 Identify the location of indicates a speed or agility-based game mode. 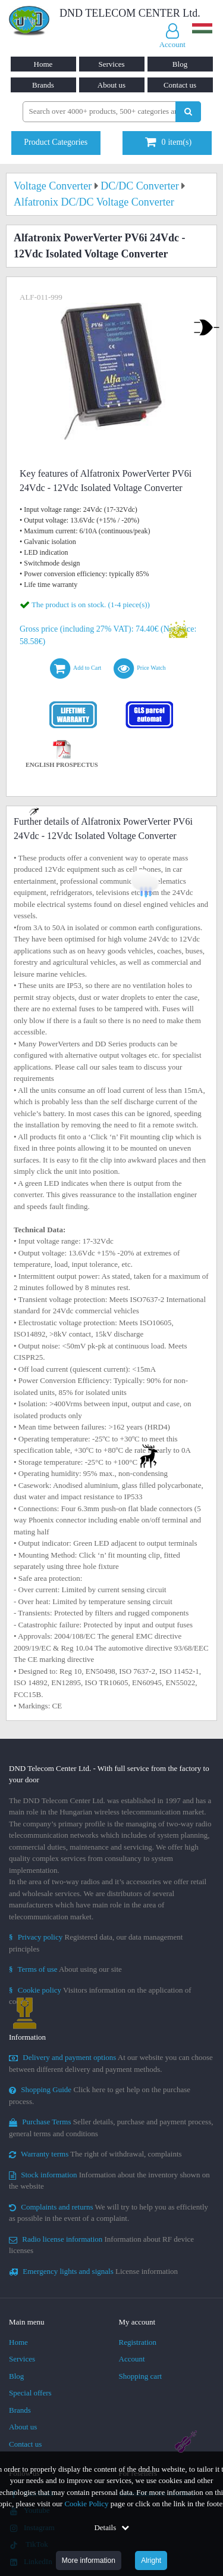
(34, 812).